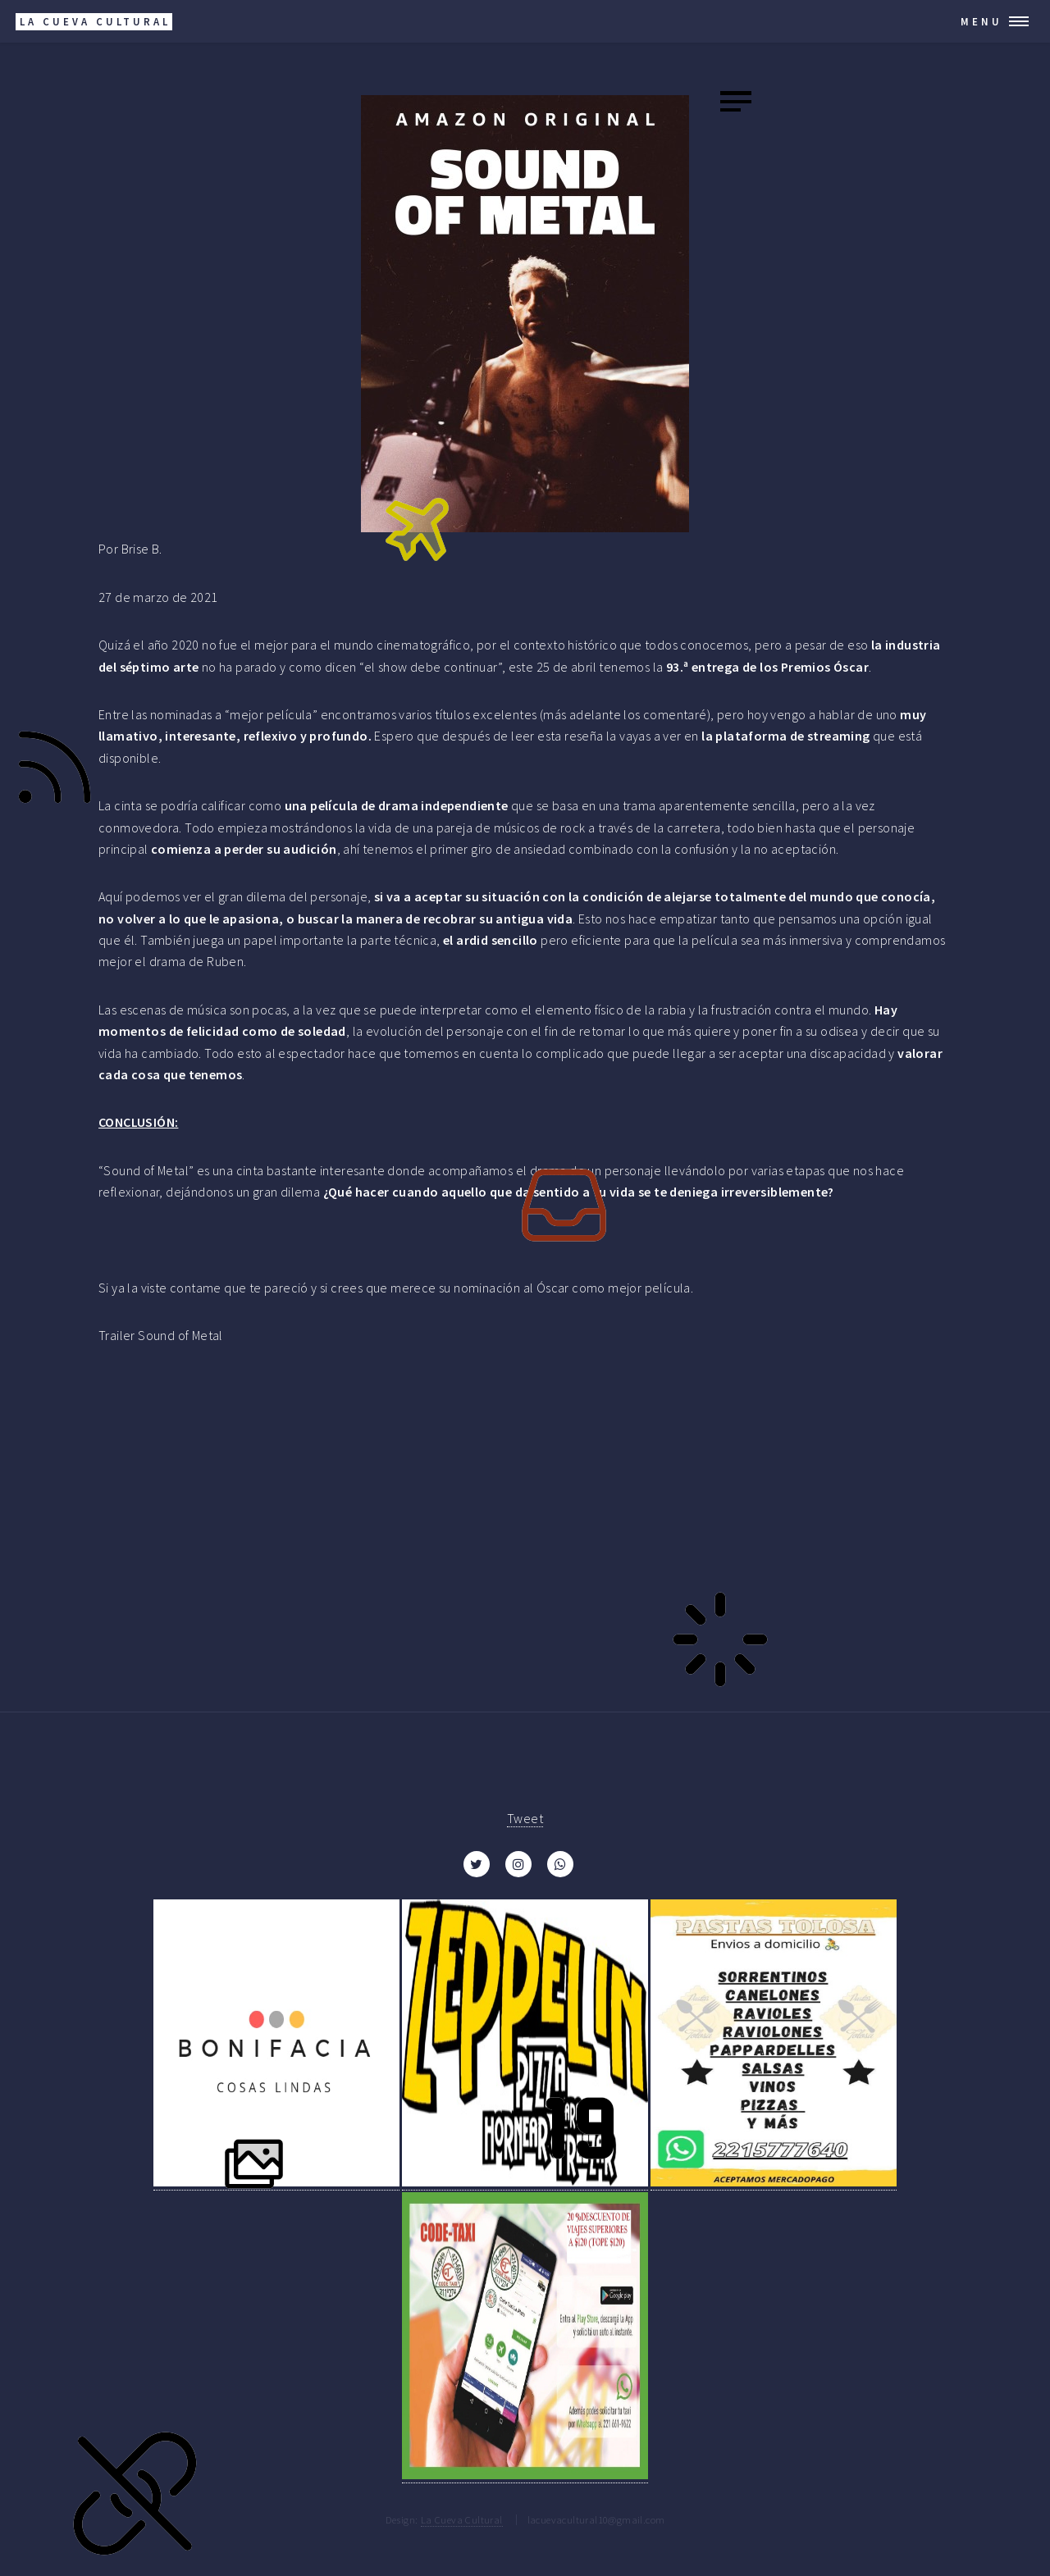 Image resolution: width=1050 pixels, height=2576 pixels. Describe the element at coordinates (564, 1205) in the screenshot. I see `view your inbox messages` at that location.